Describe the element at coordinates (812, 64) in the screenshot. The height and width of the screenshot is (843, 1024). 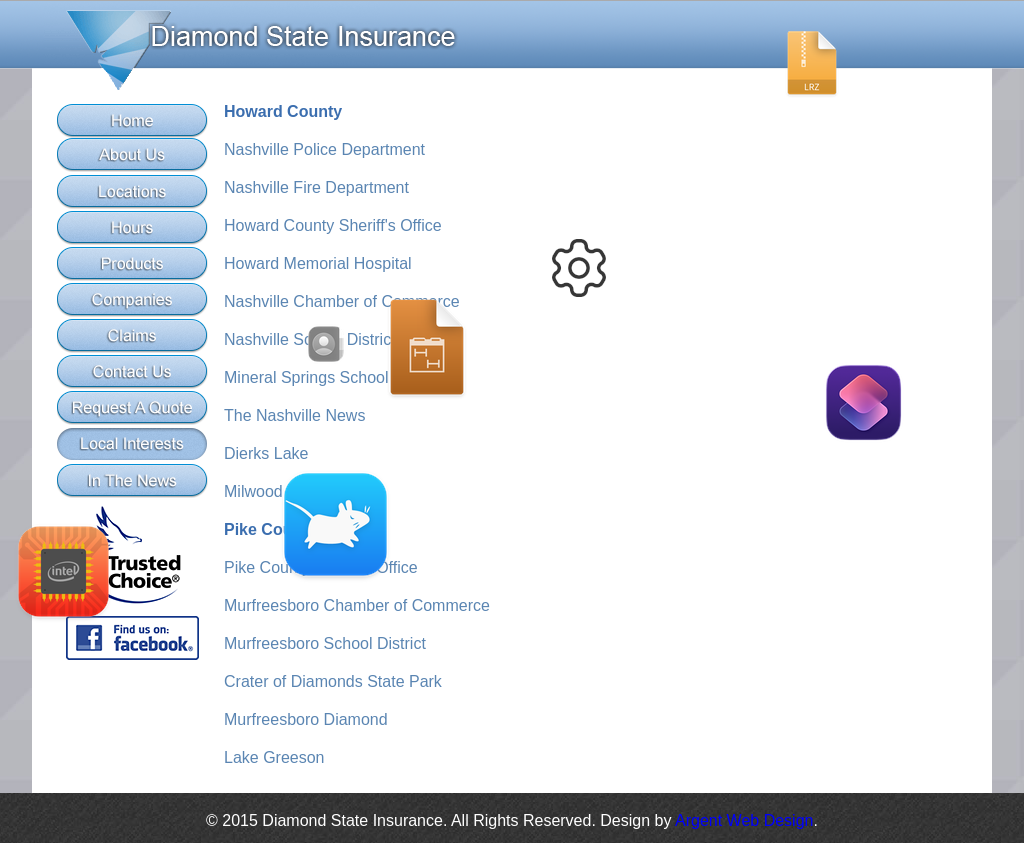
I see `an lrzip compressed archive file` at that location.